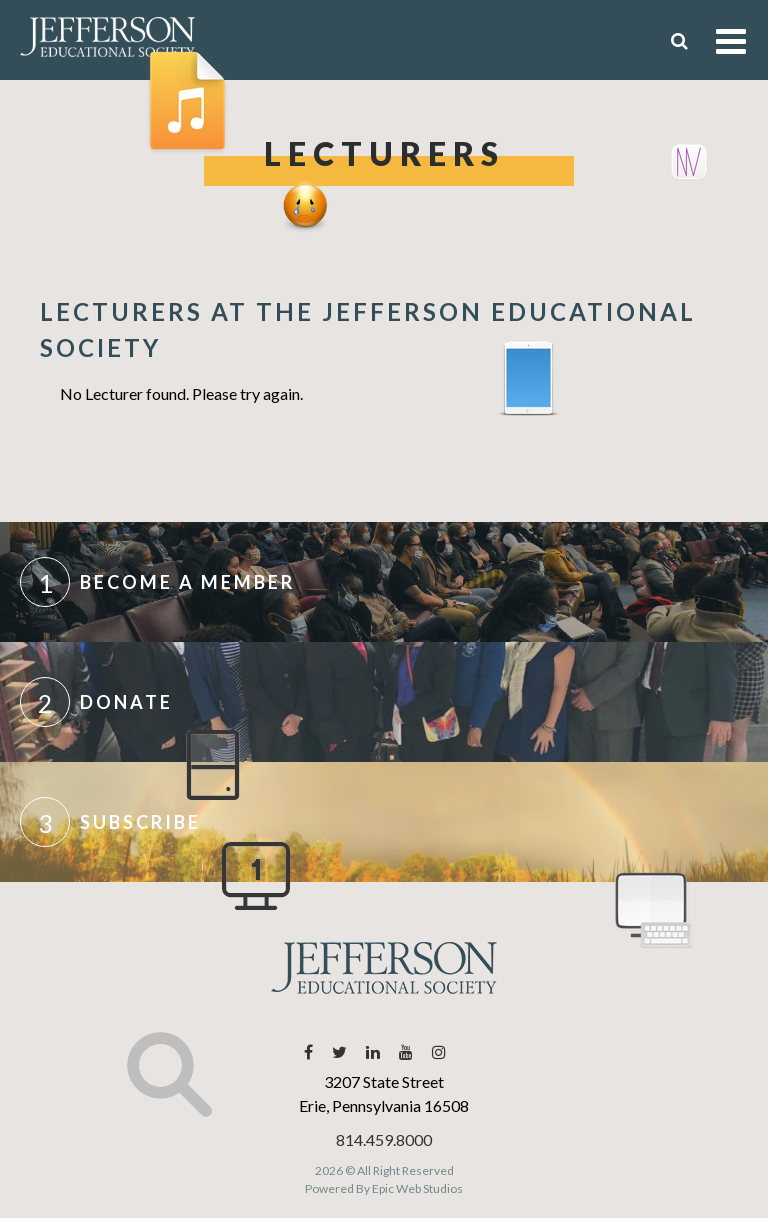  What do you see at coordinates (187, 100) in the screenshot?
I see `an ogg audio file` at bounding box center [187, 100].